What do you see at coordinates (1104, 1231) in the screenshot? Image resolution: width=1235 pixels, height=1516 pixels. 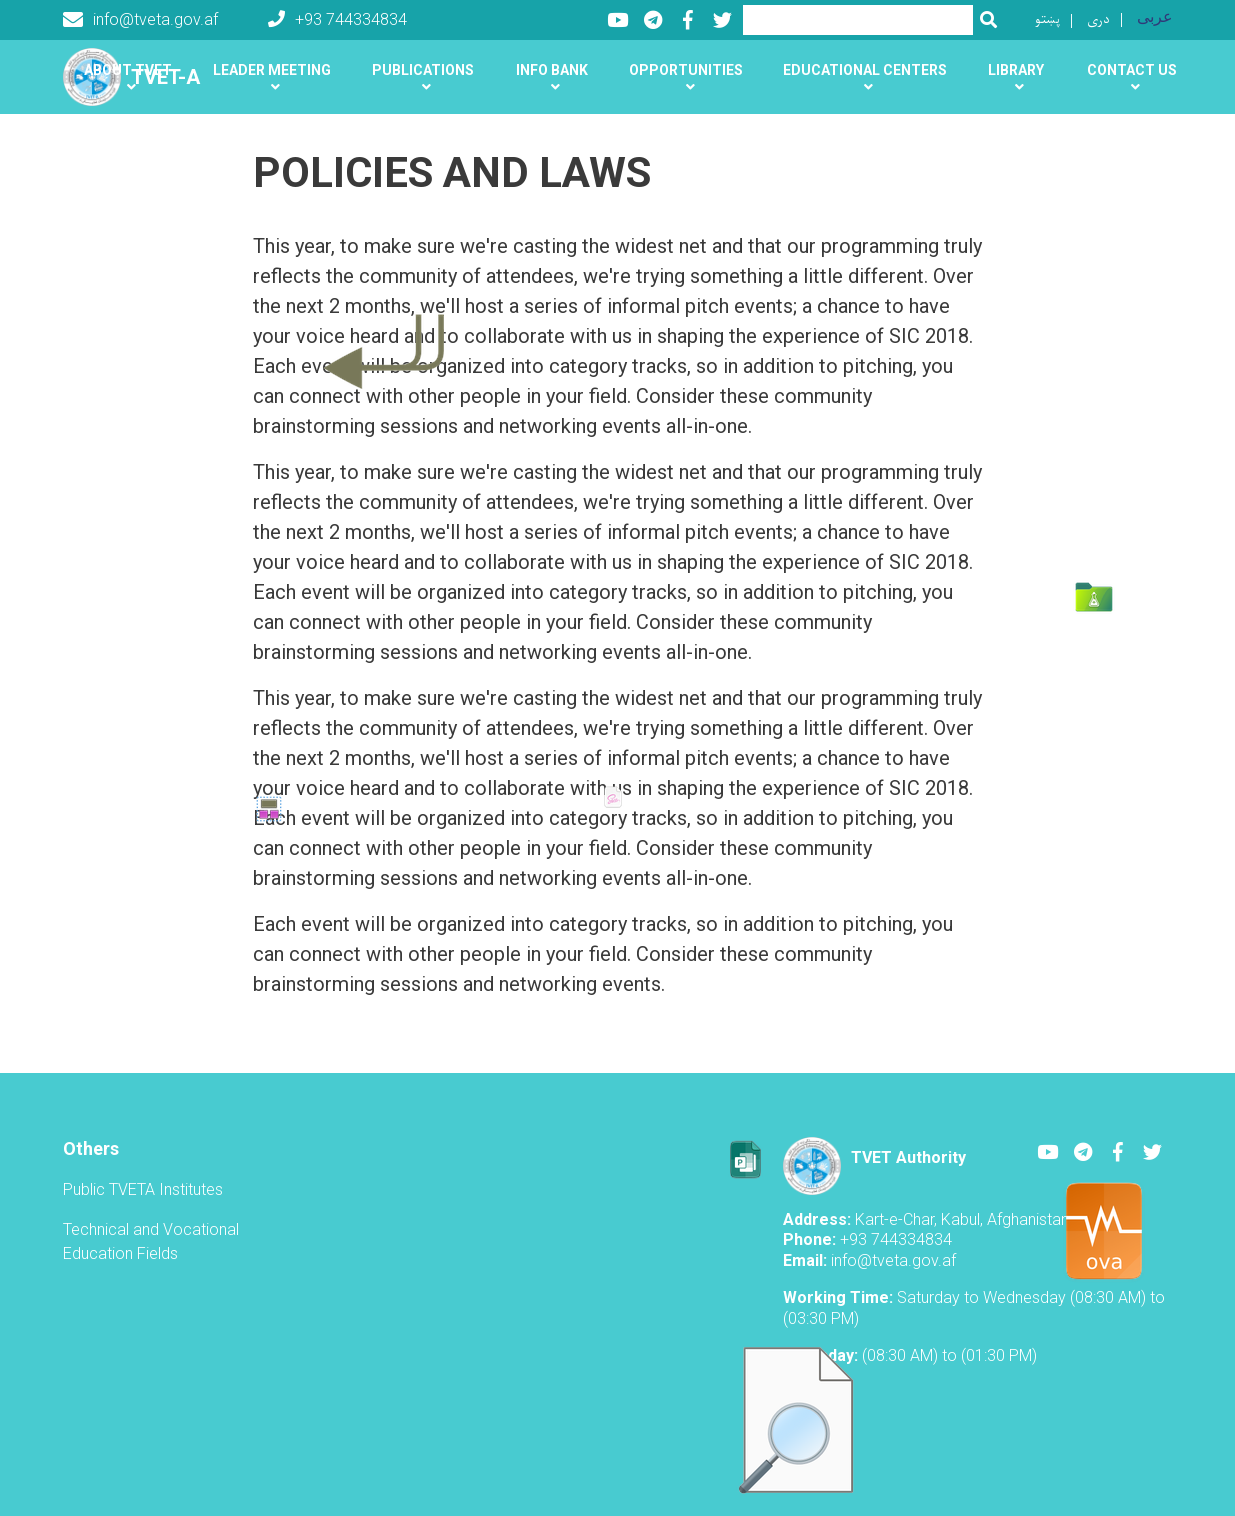 I see `a VirtualBox appliance file (.ova format)` at bounding box center [1104, 1231].